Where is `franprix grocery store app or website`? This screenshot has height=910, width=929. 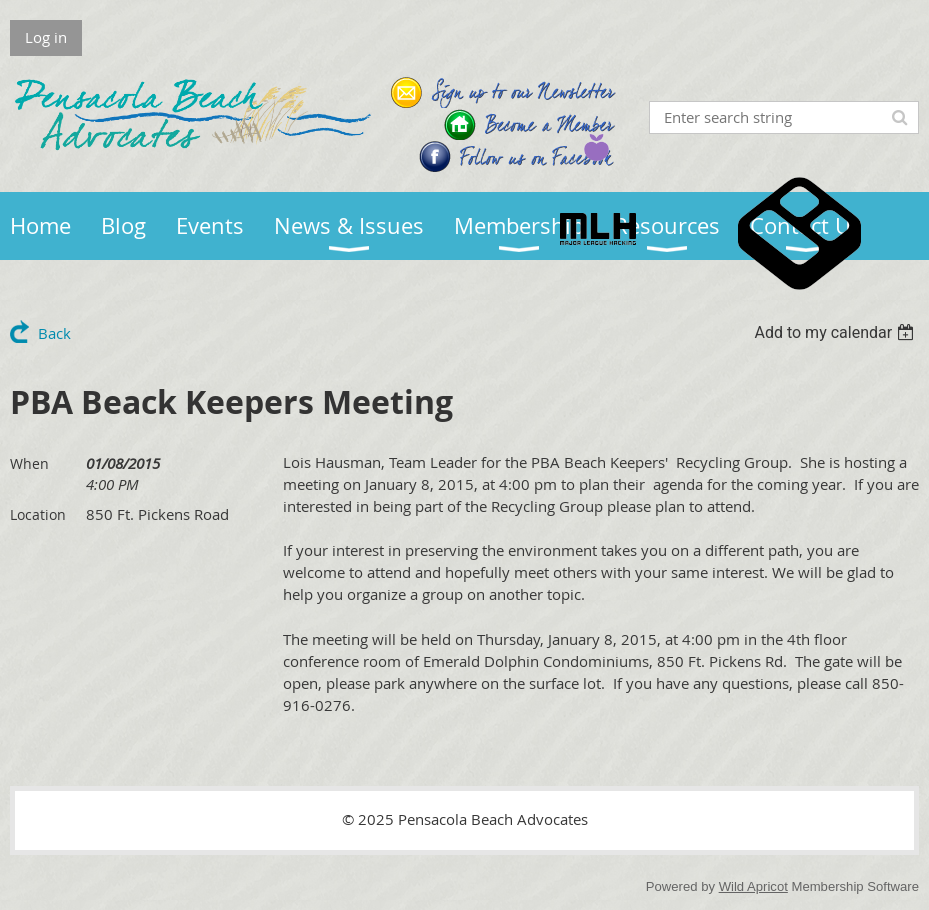
franprix grocery store app or website is located at coordinates (596, 147).